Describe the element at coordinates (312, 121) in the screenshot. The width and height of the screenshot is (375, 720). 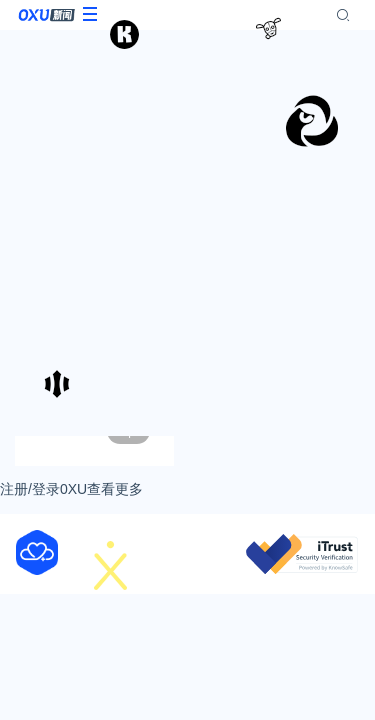
I see `FerretDB brand logo` at that location.